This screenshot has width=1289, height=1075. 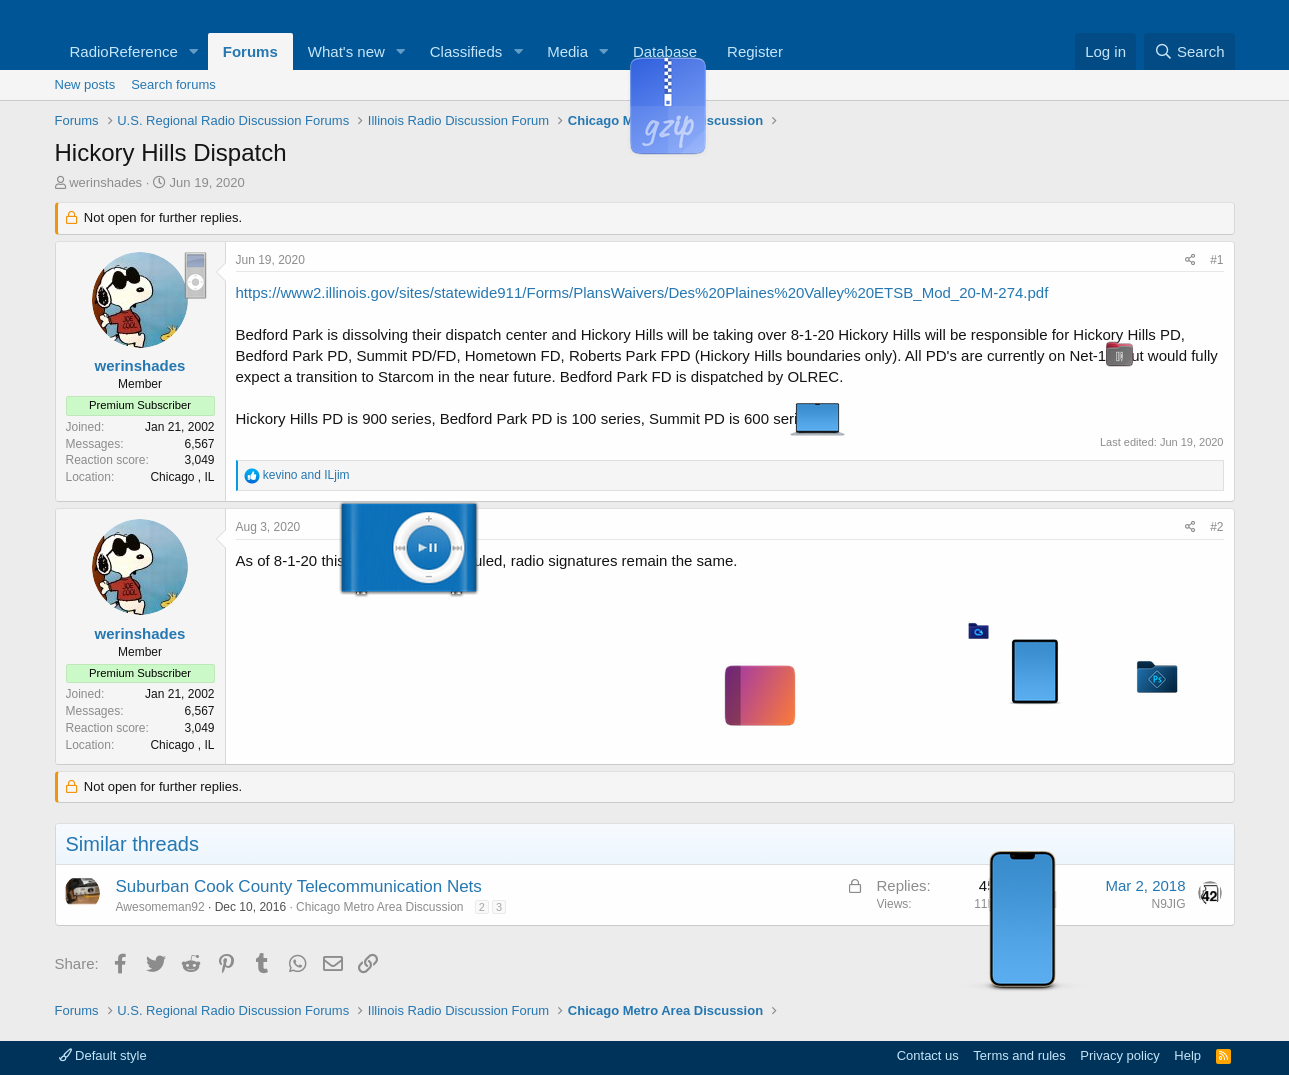 I want to click on indicates a connected iPod shuffle device, so click(x=409, y=523).